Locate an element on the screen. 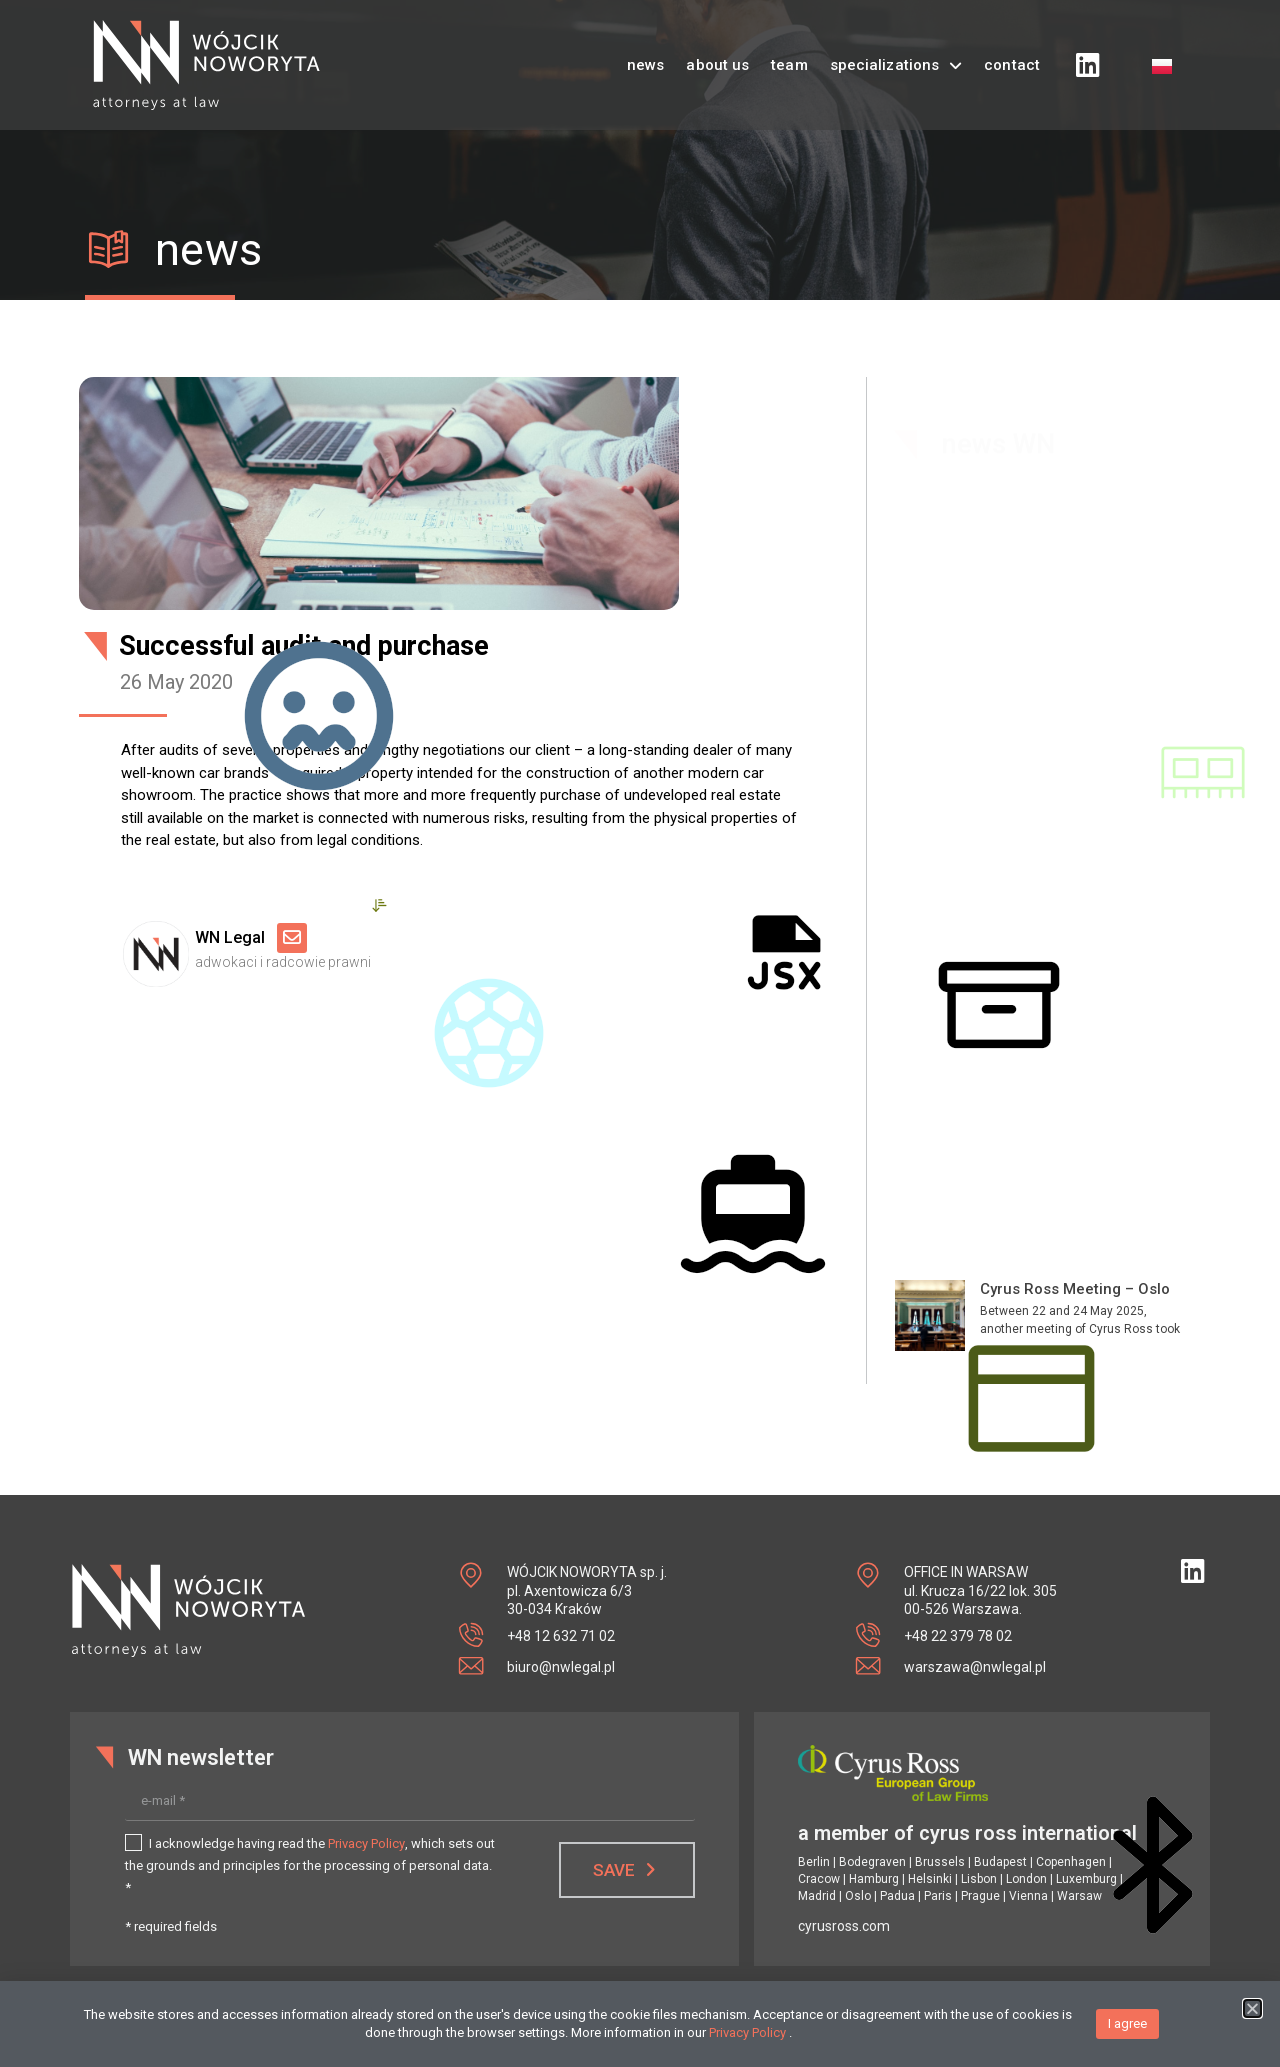  ferry or boat transportation option is located at coordinates (753, 1214).